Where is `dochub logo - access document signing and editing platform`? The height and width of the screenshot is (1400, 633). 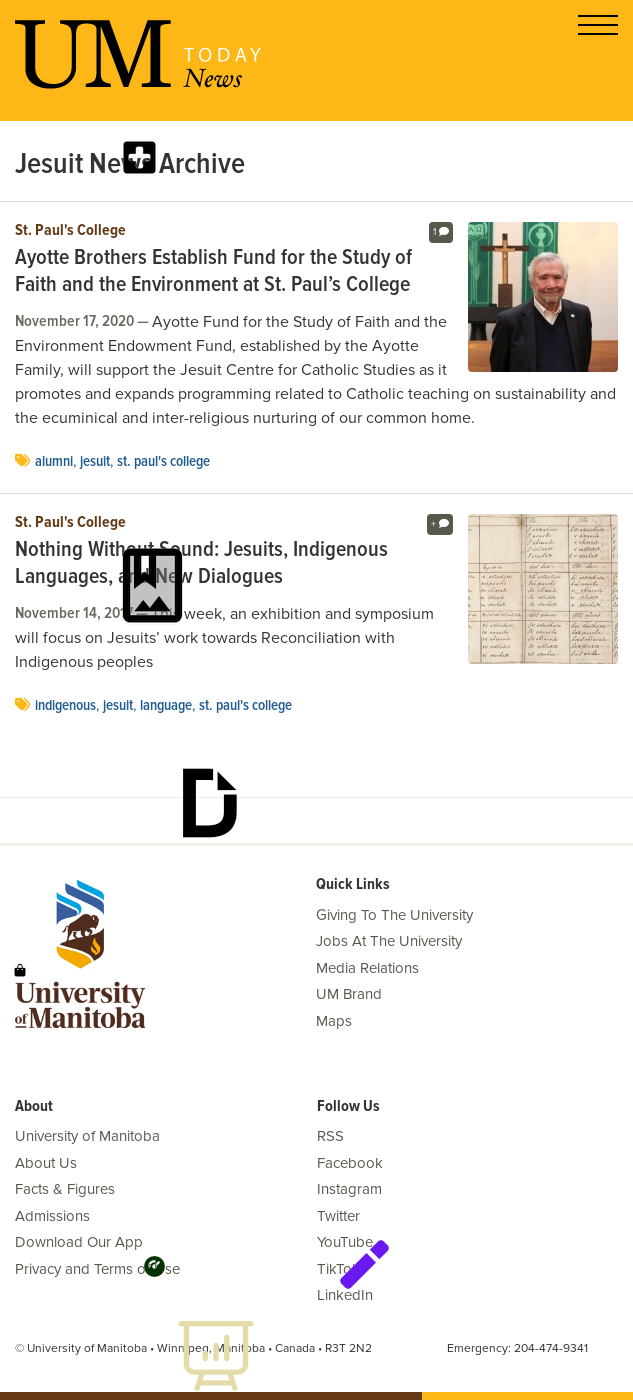
dochub logo - access document signing and editing platform is located at coordinates (211, 803).